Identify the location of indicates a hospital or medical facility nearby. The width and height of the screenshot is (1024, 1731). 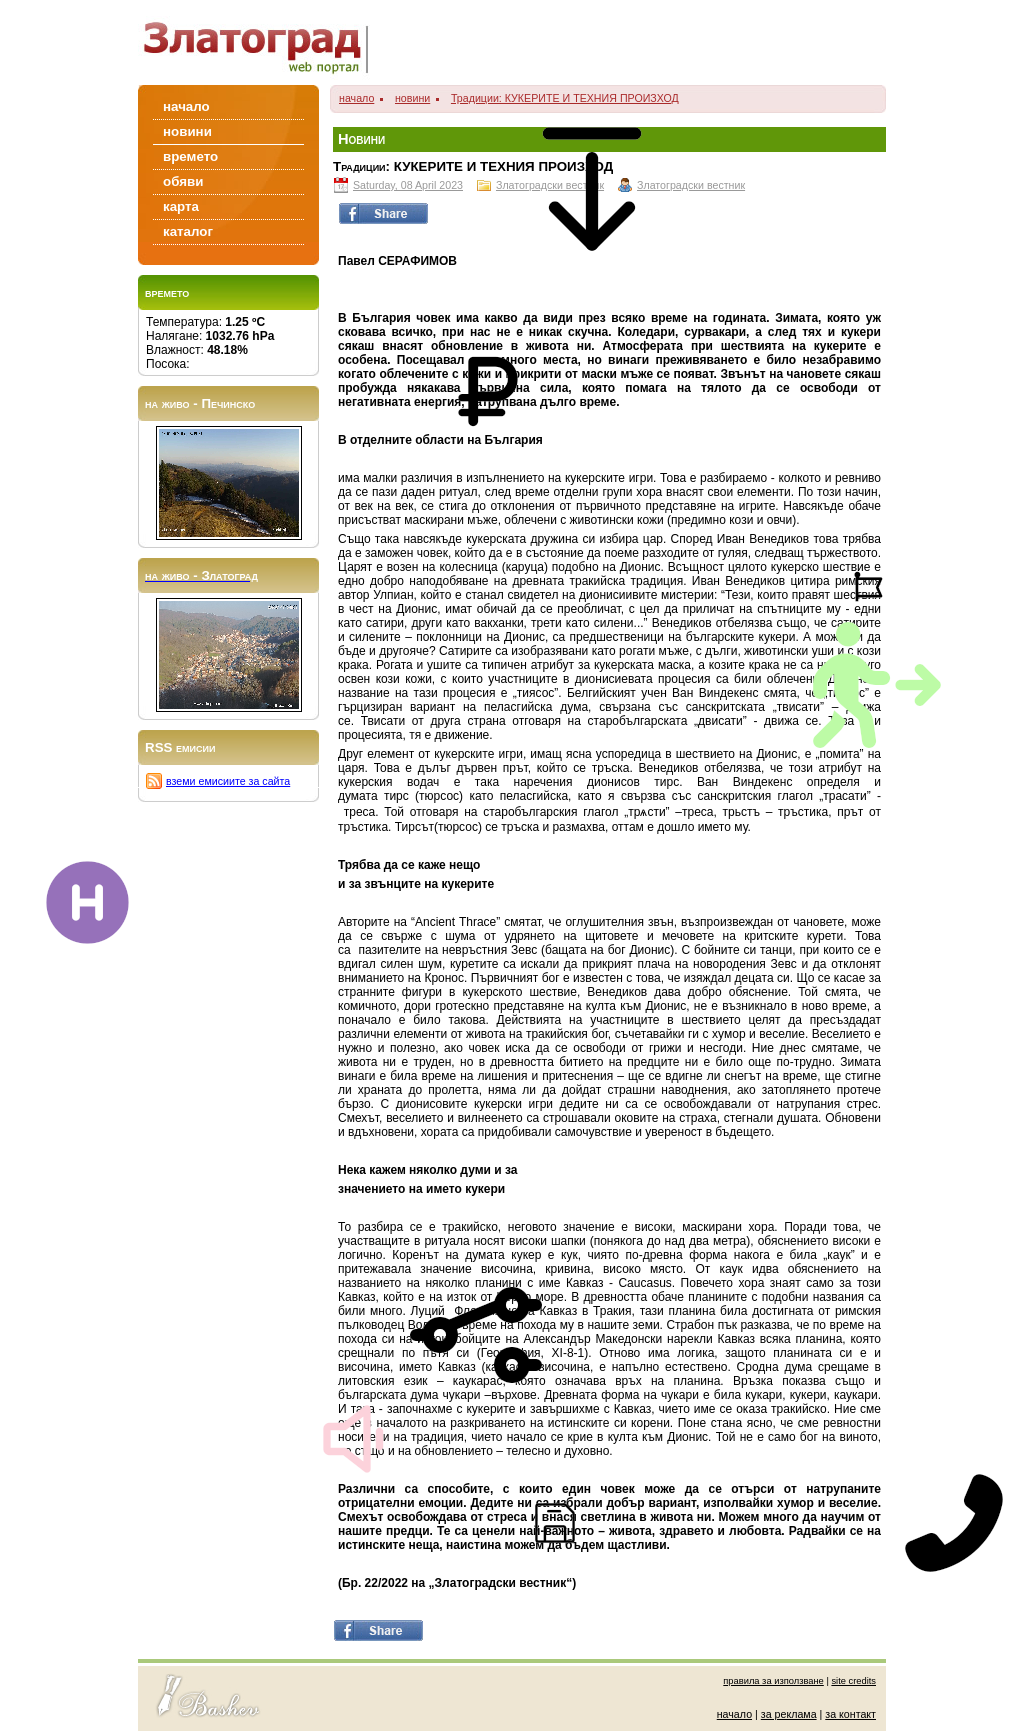
(87, 902).